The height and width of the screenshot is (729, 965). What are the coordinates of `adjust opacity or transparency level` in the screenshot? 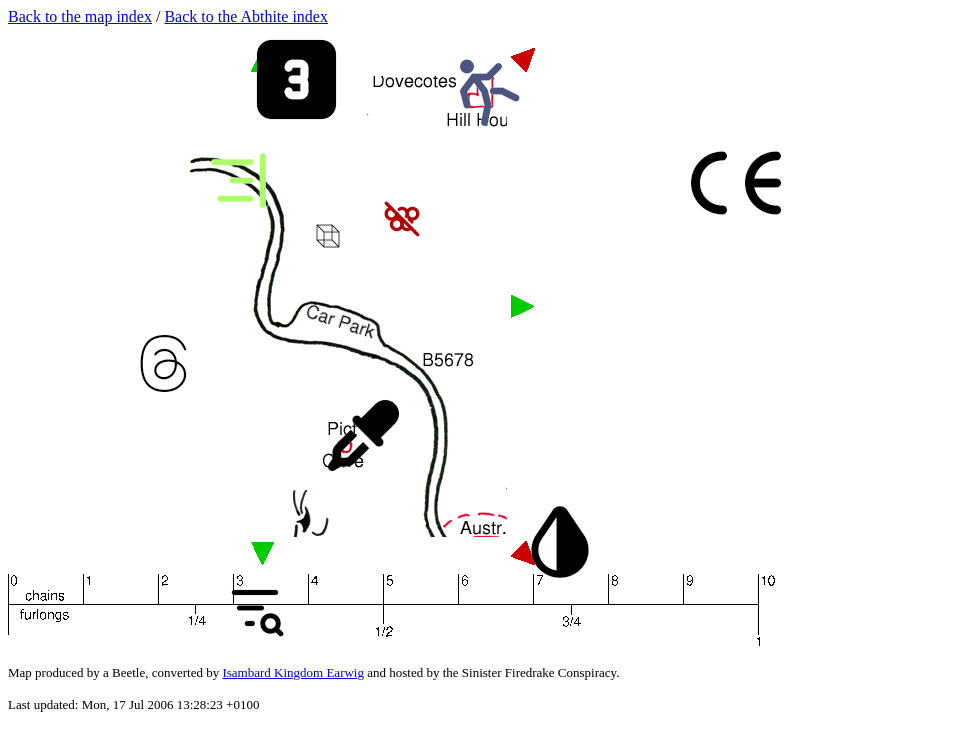 It's located at (560, 542).